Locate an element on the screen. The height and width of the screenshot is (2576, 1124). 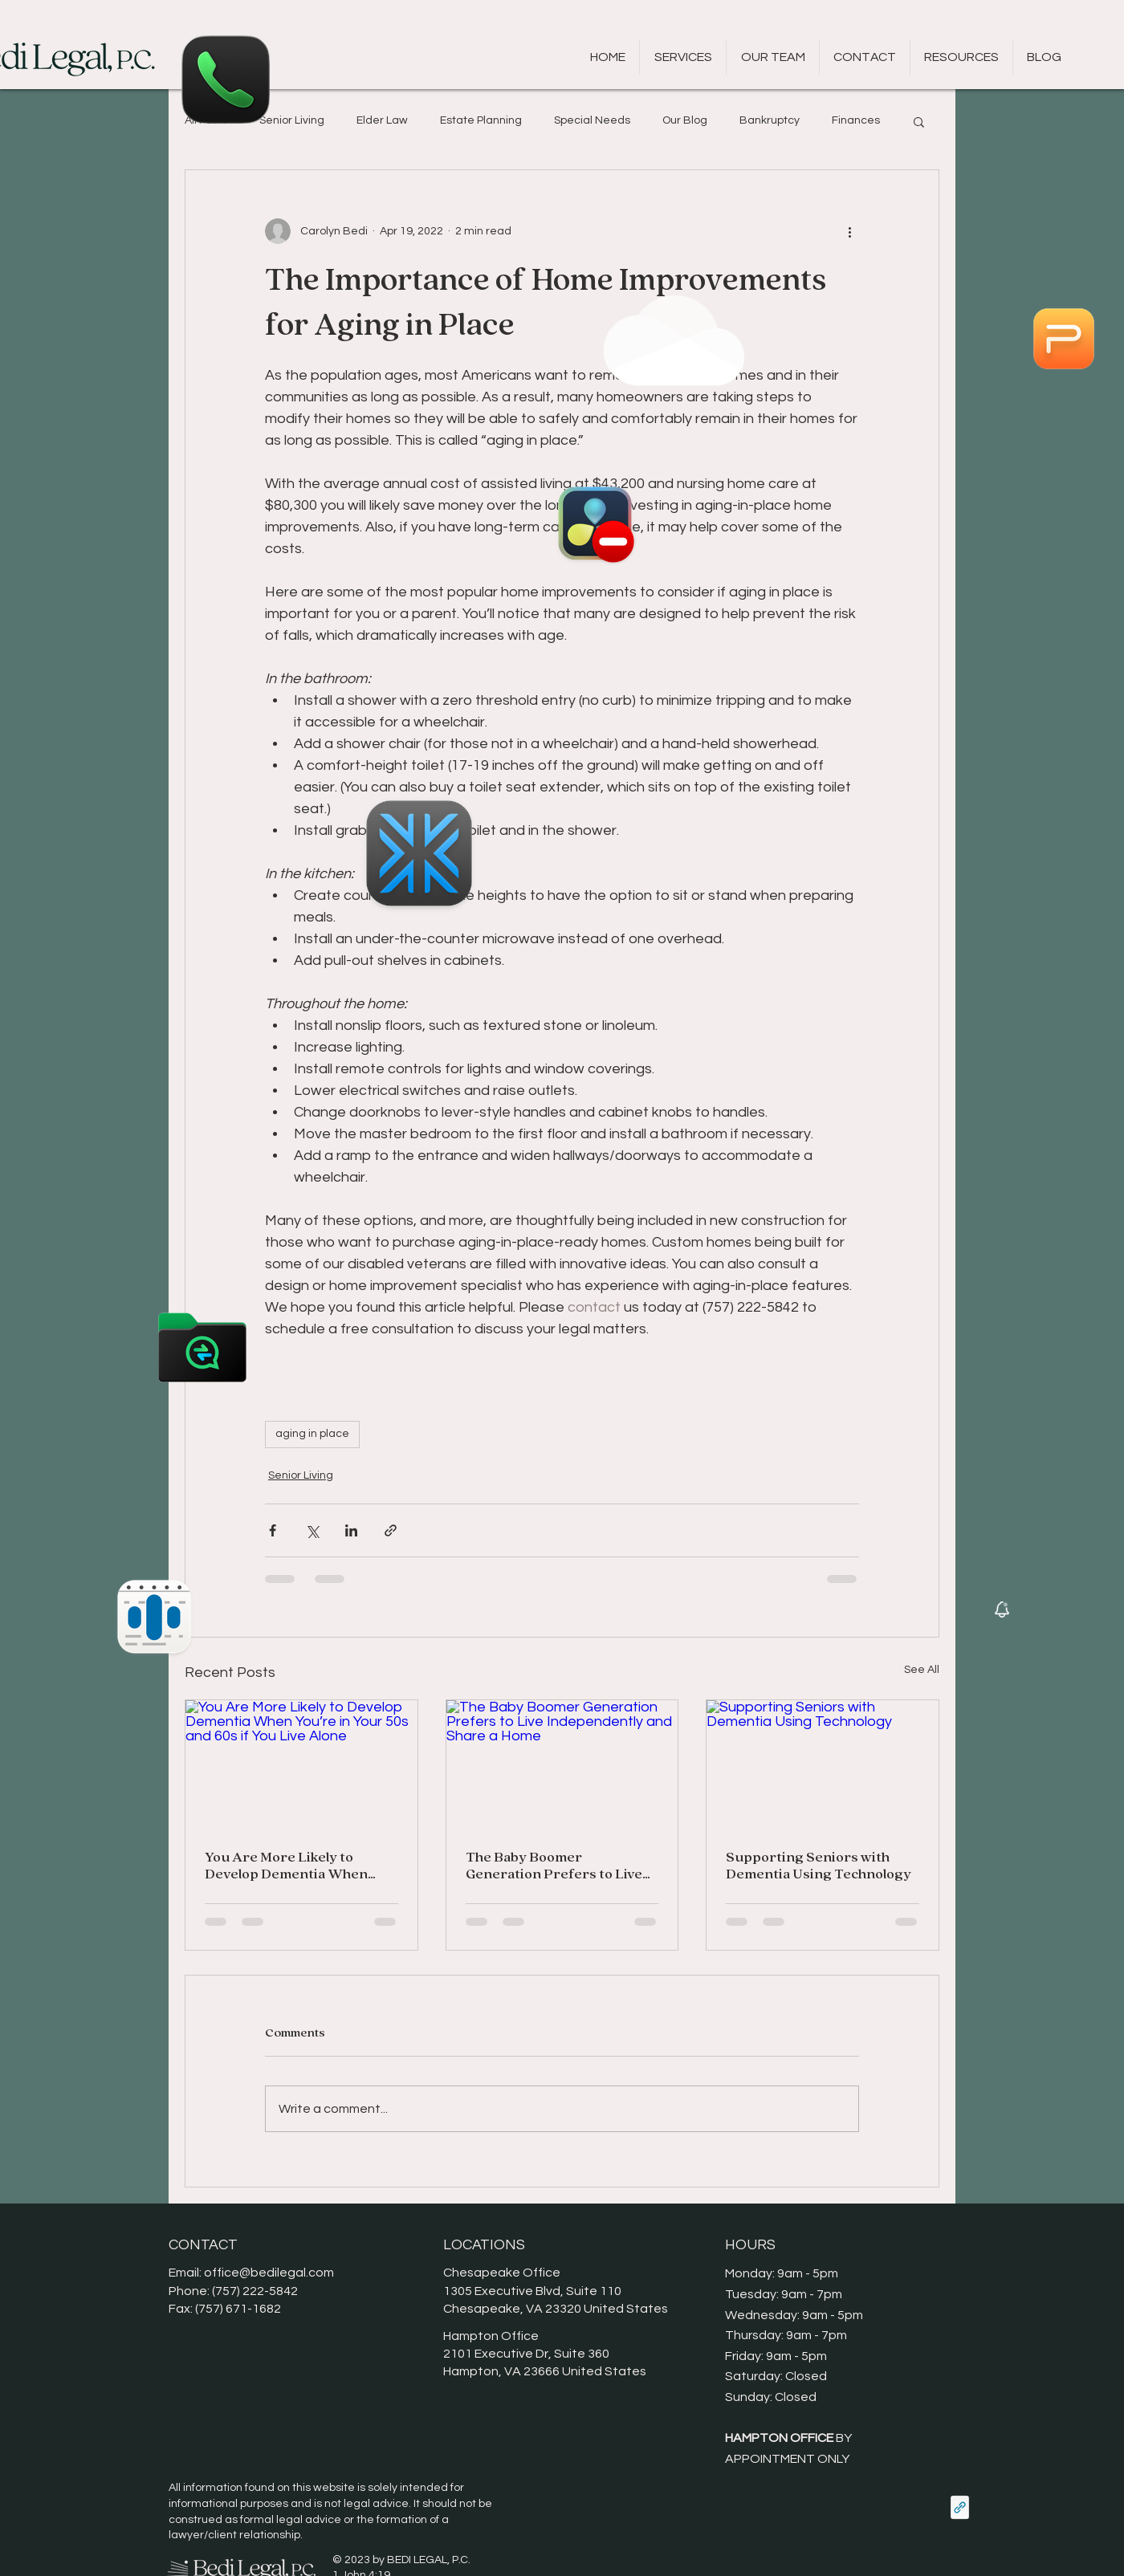
uninstall DaVinci Resolve application is located at coordinates (595, 523).